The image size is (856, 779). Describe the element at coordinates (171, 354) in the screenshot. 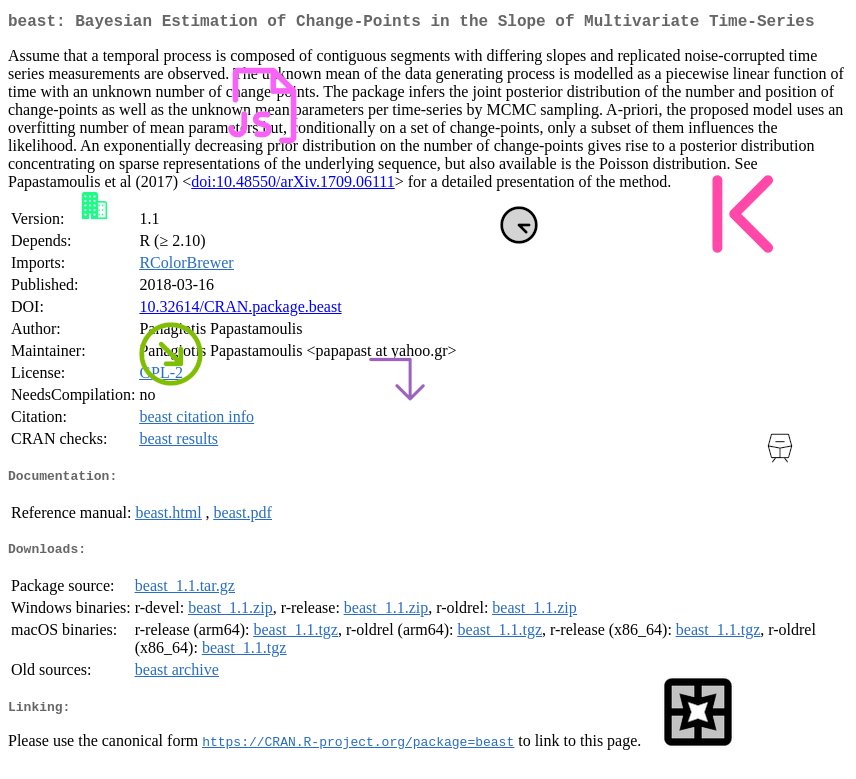

I see `navigate to the next section below` at that location.